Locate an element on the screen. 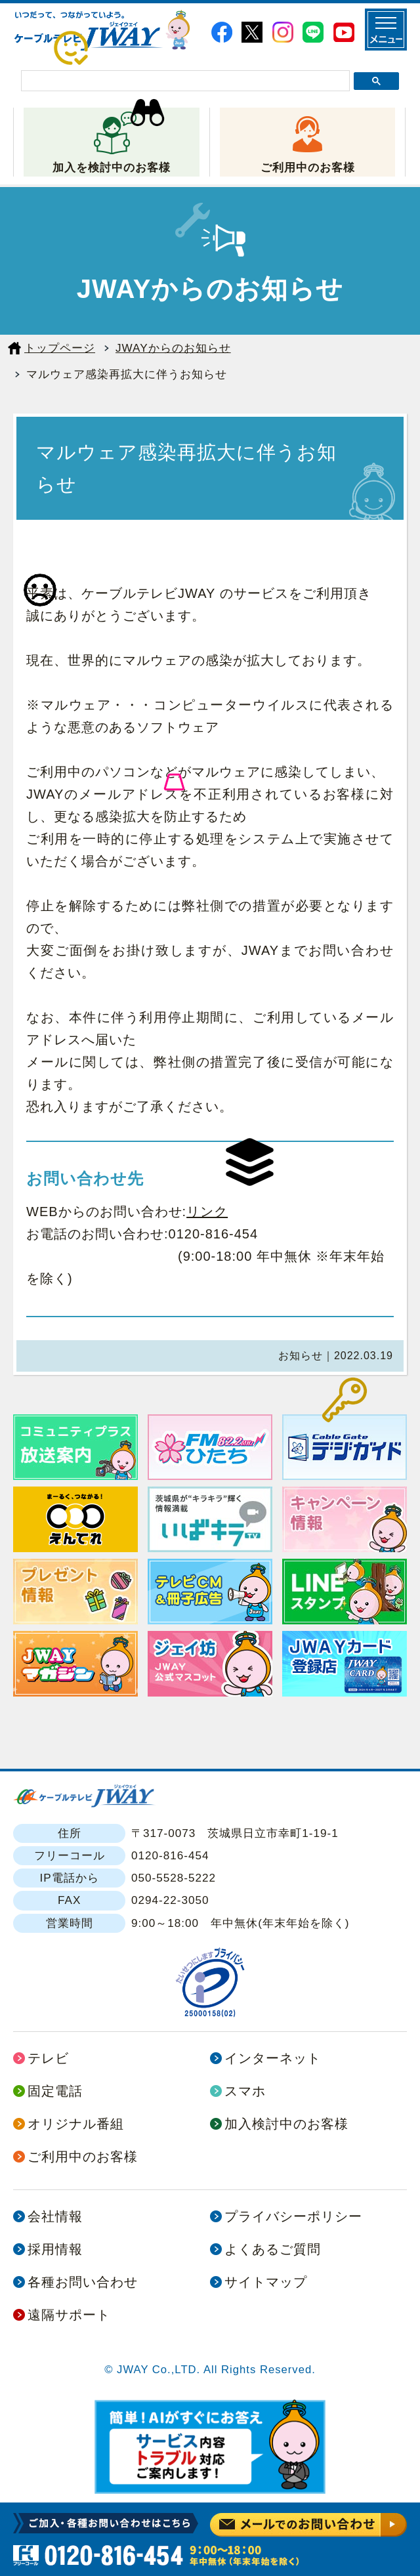  access security or password settings is located at coordinates (345, 1400).